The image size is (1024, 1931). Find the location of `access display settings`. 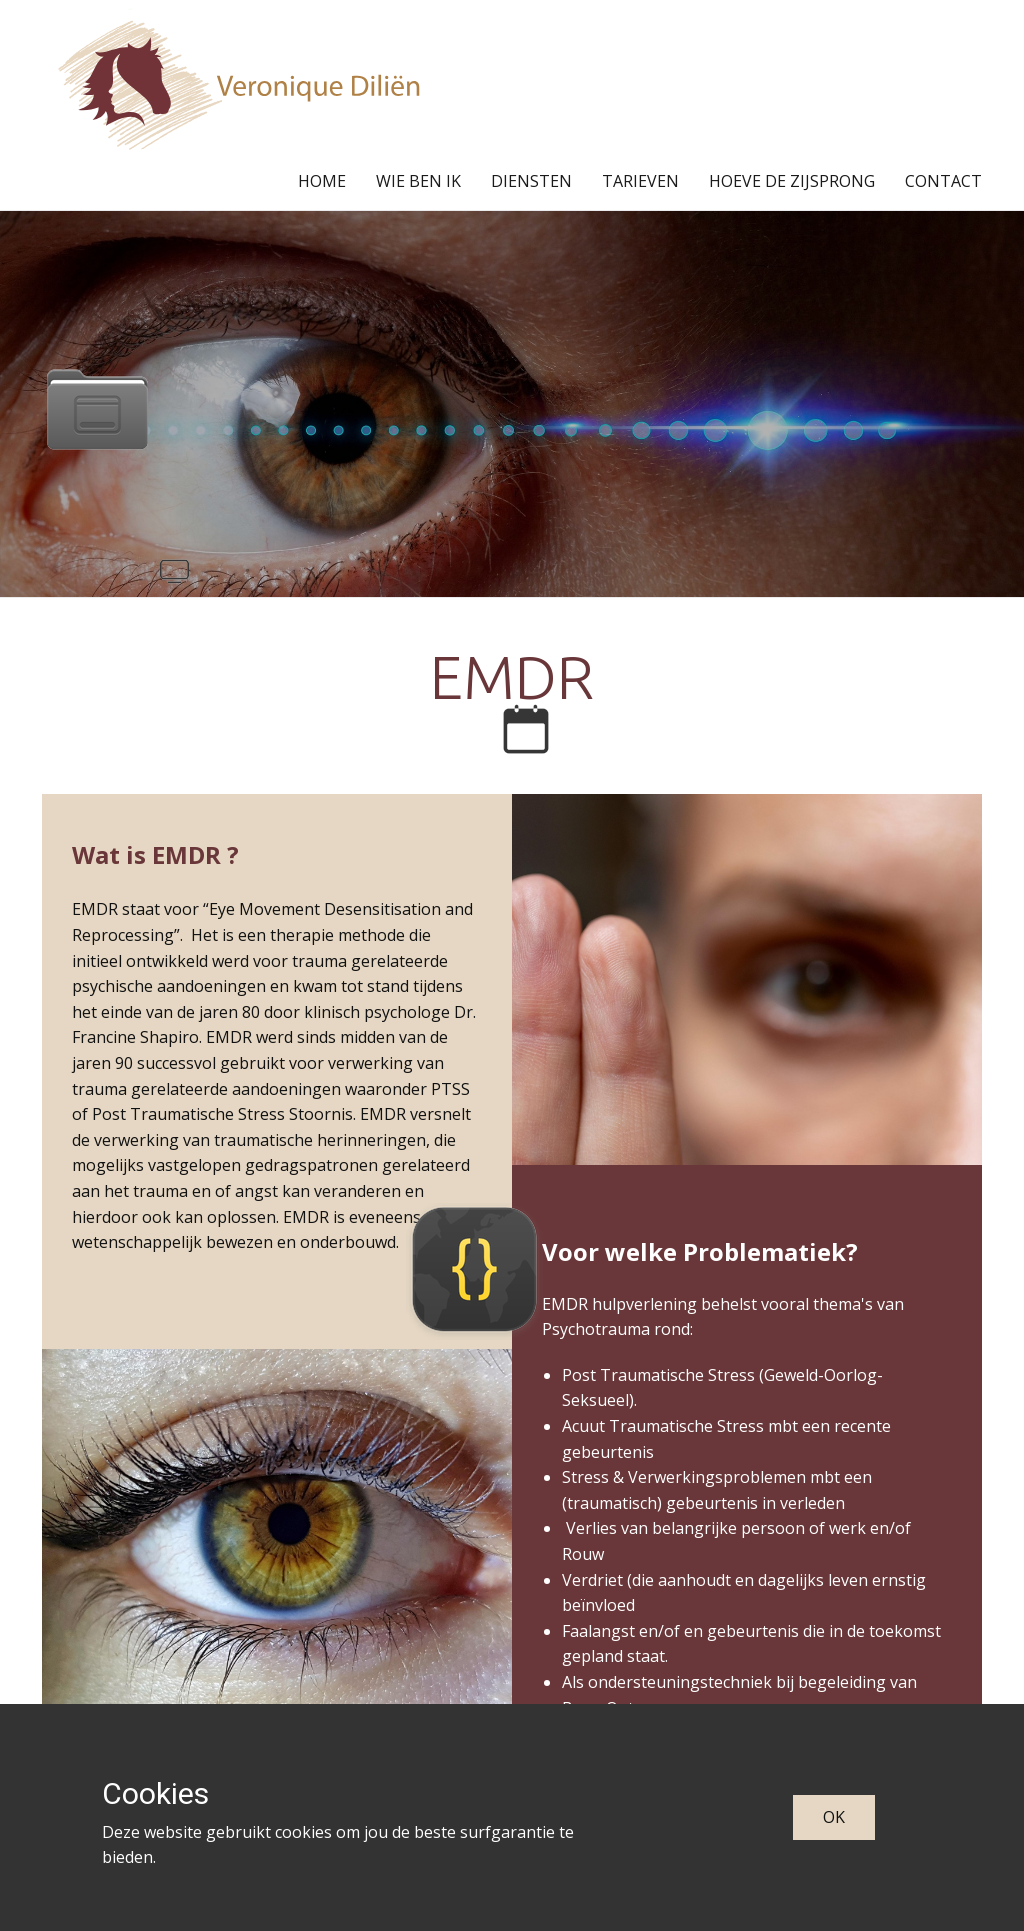

access display settings is located at coordinates (174, 570).